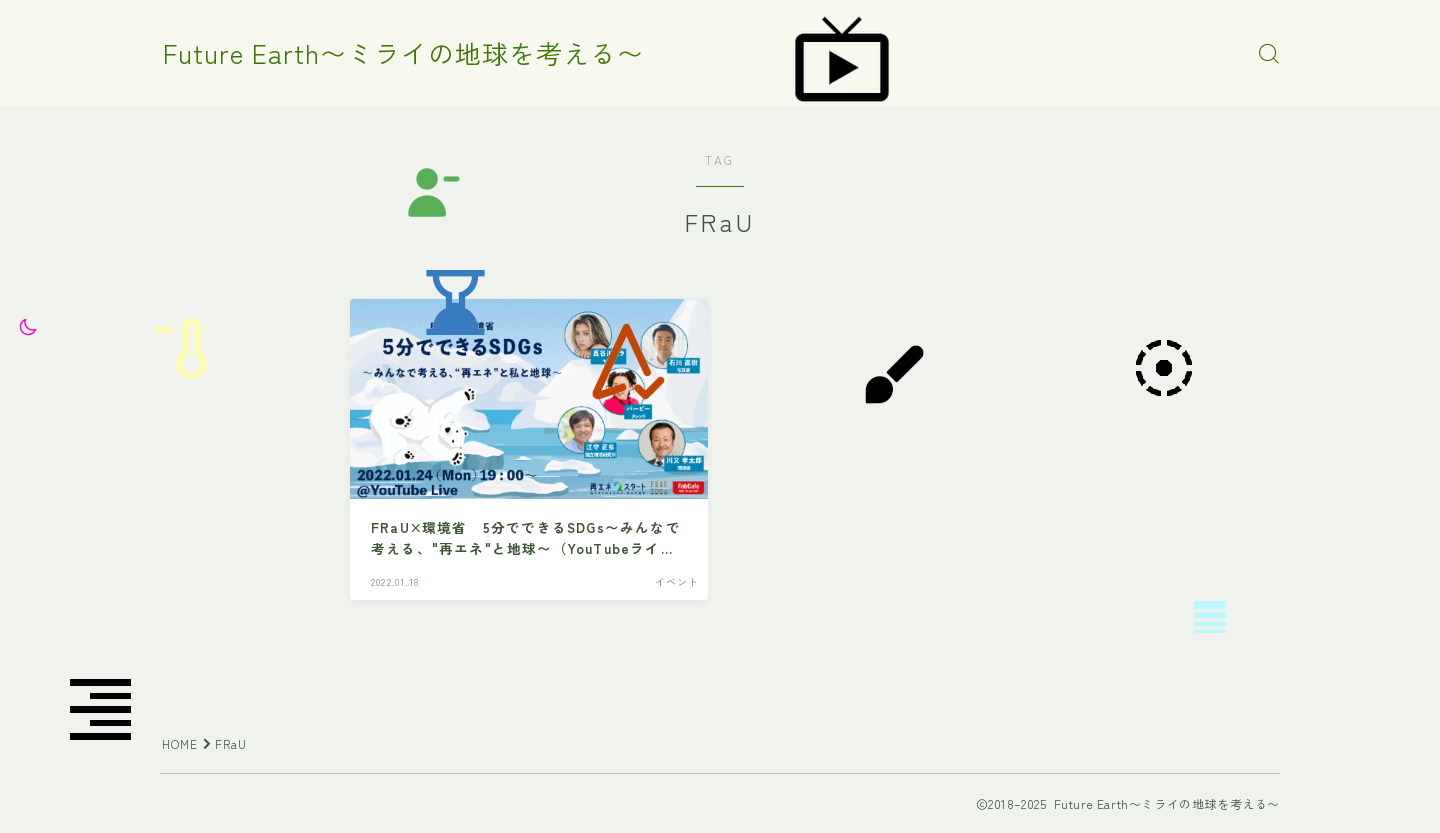 This screenshot has height=833, width=1440. Describe the element at coordinates (28, 327) in the screenshot. I see `enable dark mode` at that location.